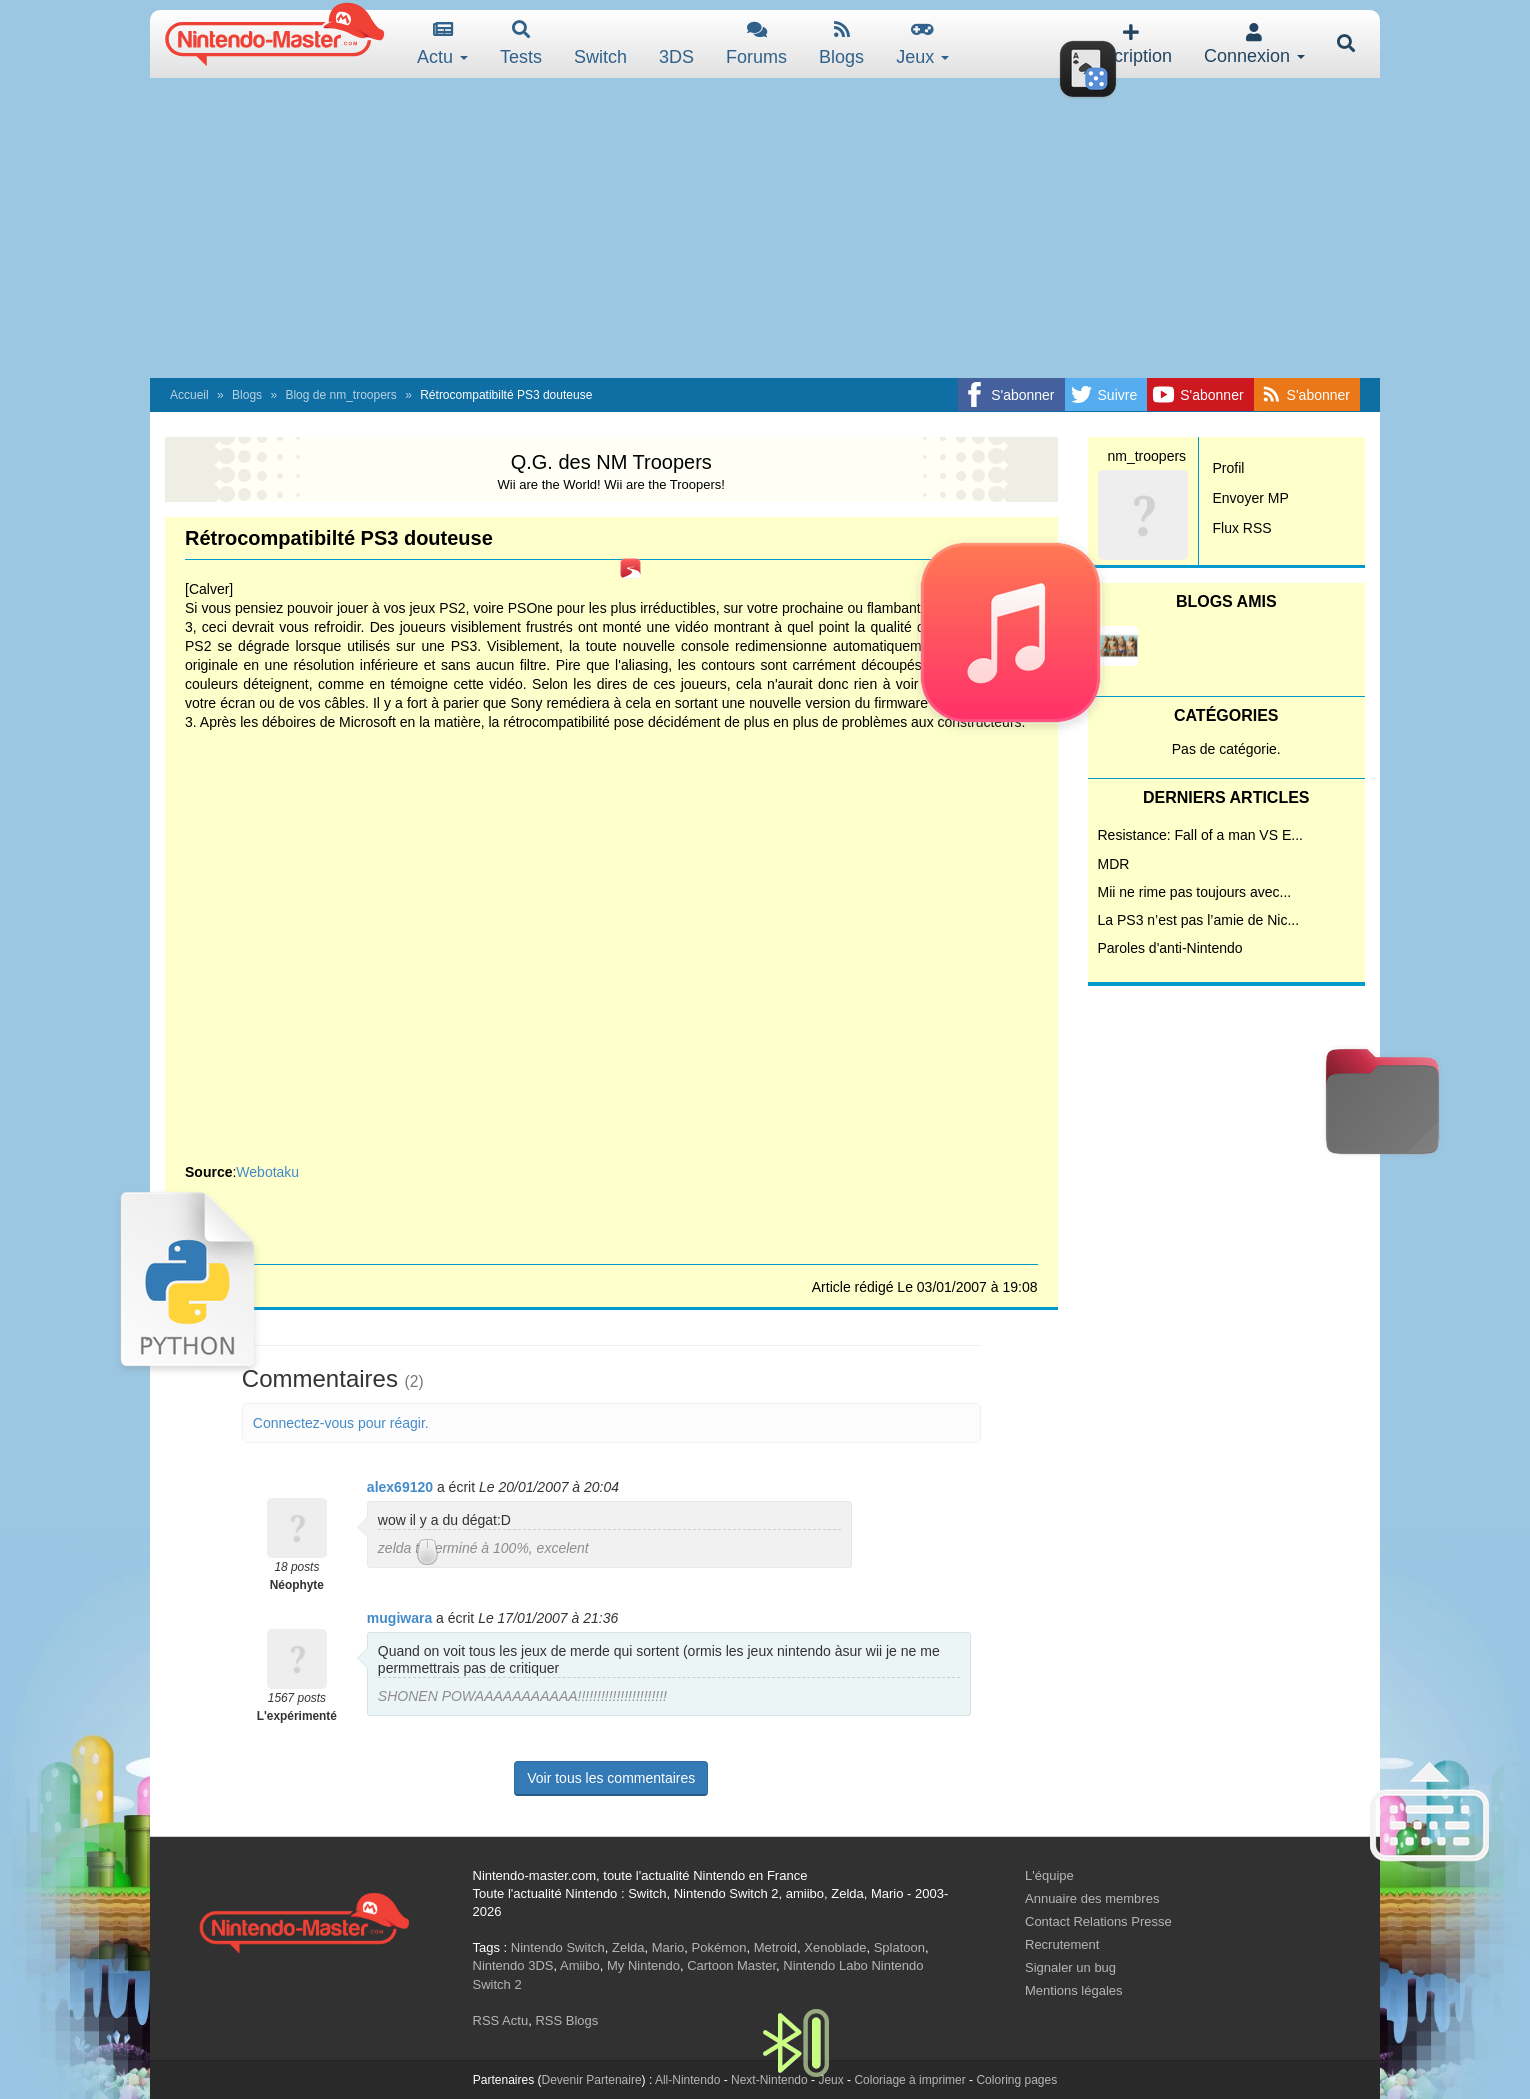 This screenshot has height=2099, width=1530. I want to click on show virtual keyboard, so click(1429, 1811).